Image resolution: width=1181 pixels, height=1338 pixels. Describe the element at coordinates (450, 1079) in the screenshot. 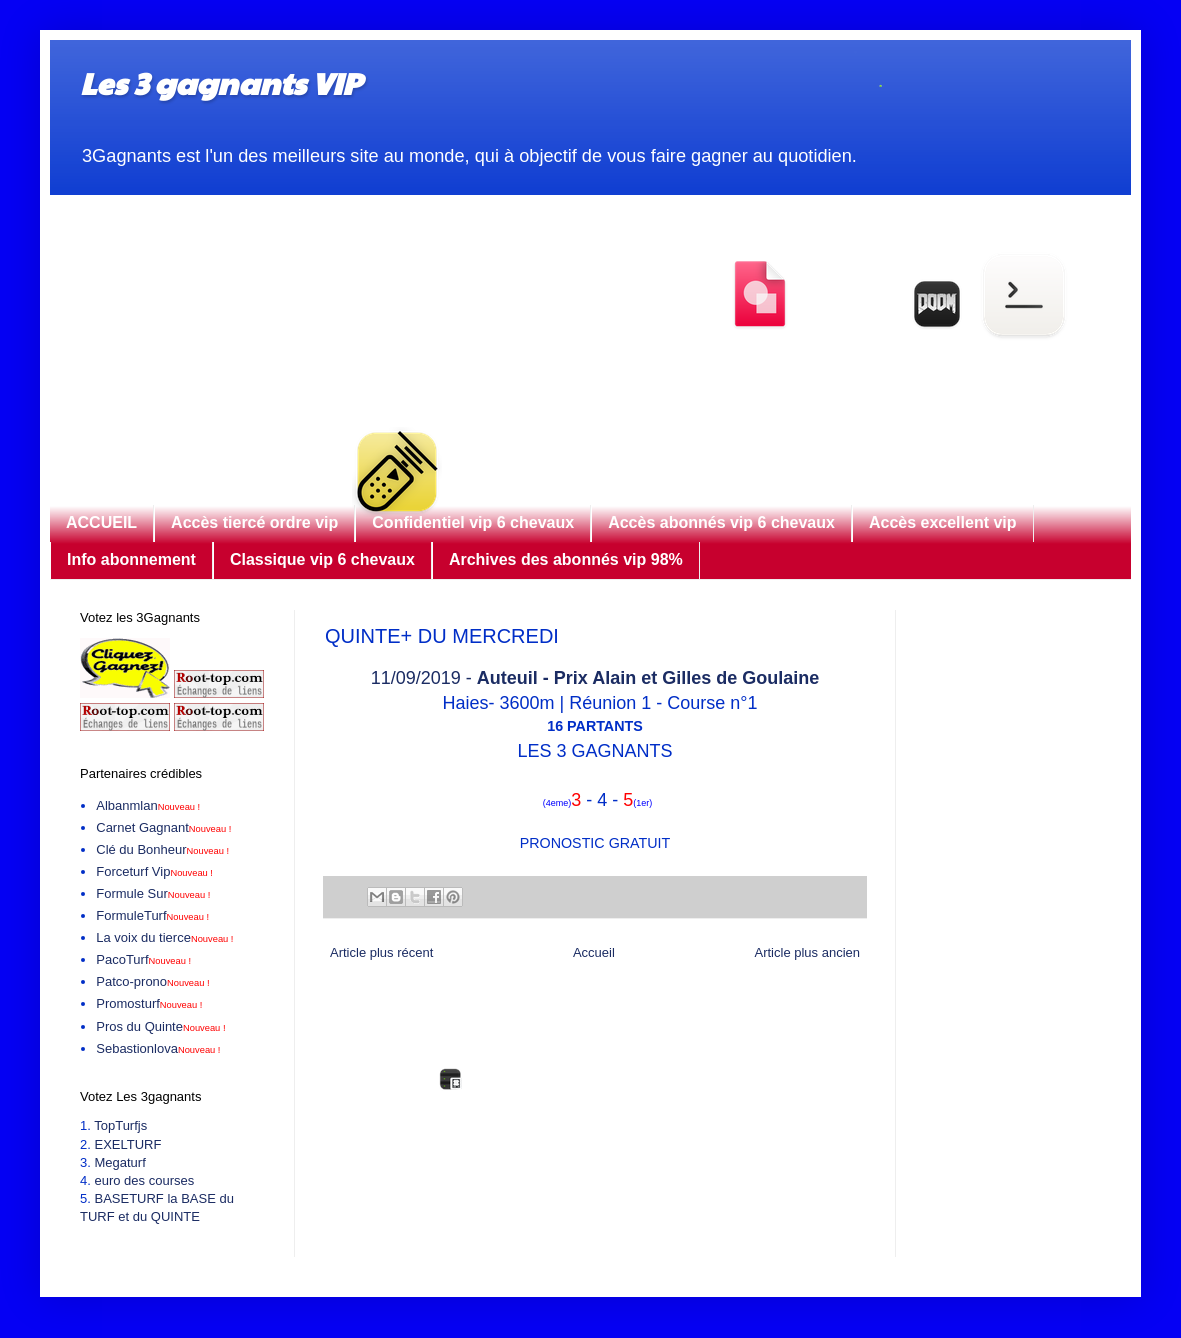

I see `configure iSCSI storage network settings` at that location.